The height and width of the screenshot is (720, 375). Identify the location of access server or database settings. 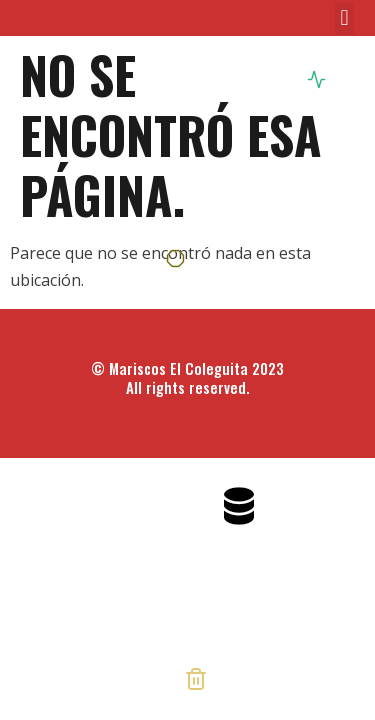
(239, 506).